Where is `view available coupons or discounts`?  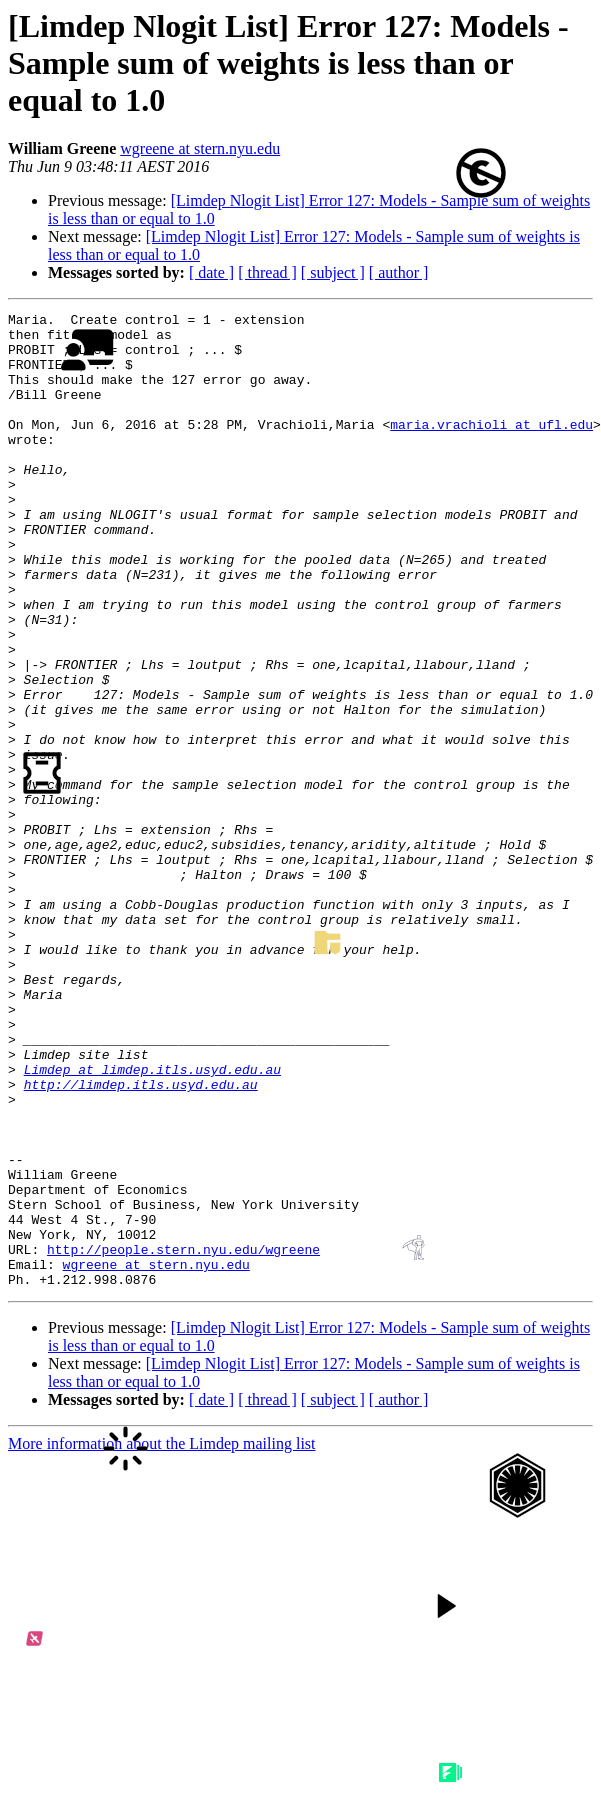
view available coupons or discounts is located at coordinates (42, 773).